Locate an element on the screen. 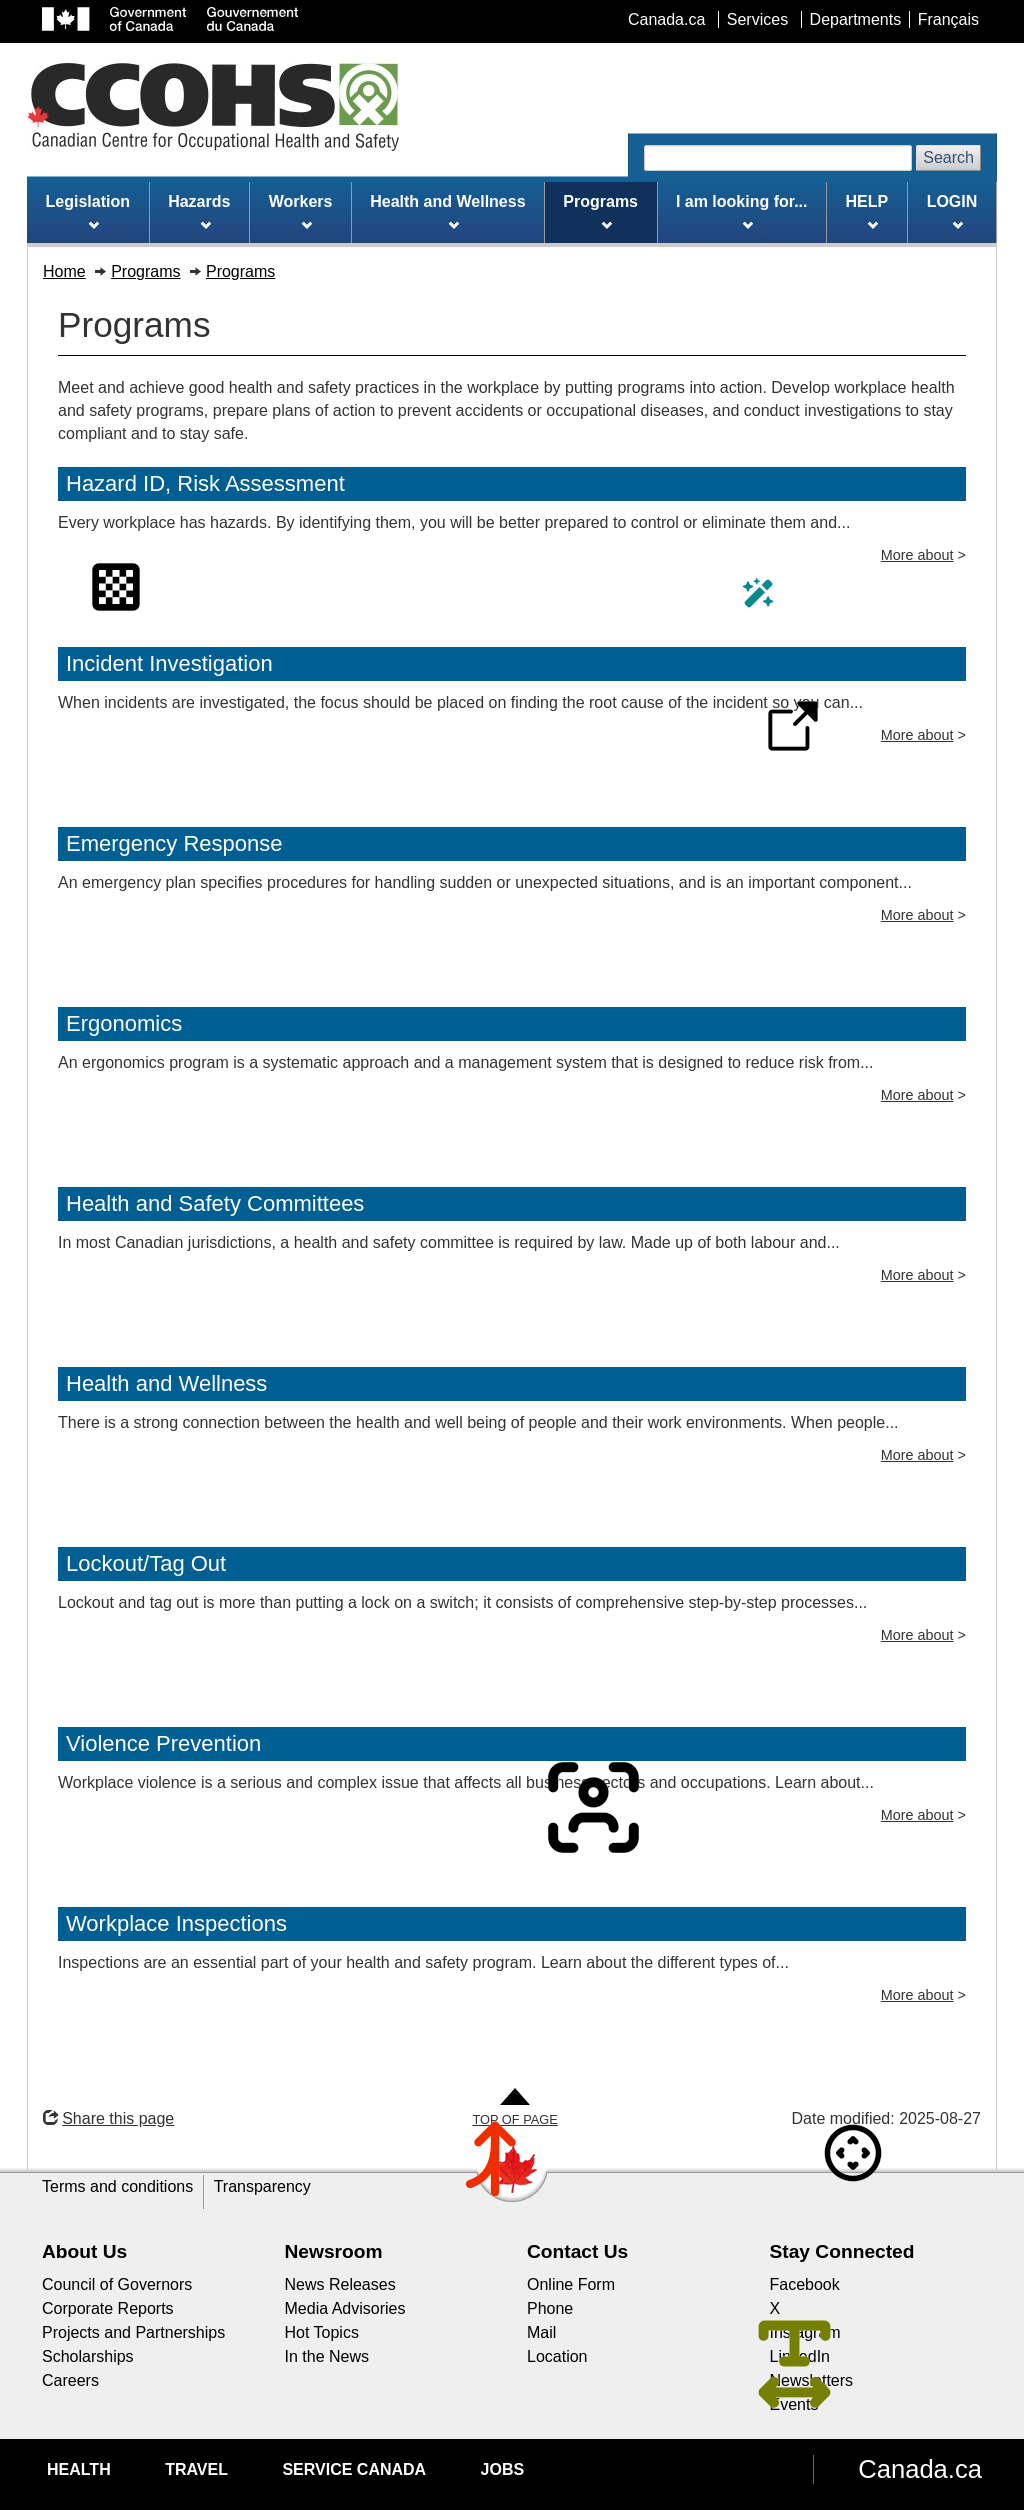 This screenshot has height=2510, width=1024. scan or verify user identity is located at coordinates (593, 1807).